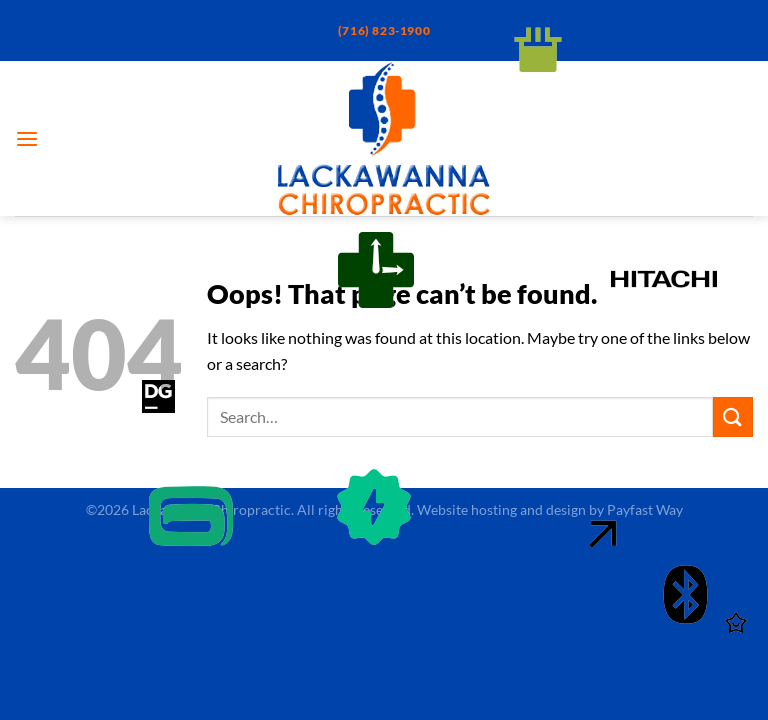  What do you see at coordinates (374, 507) in the screenshot?
I see `open the fueler app` at bounding box center [374, 507].